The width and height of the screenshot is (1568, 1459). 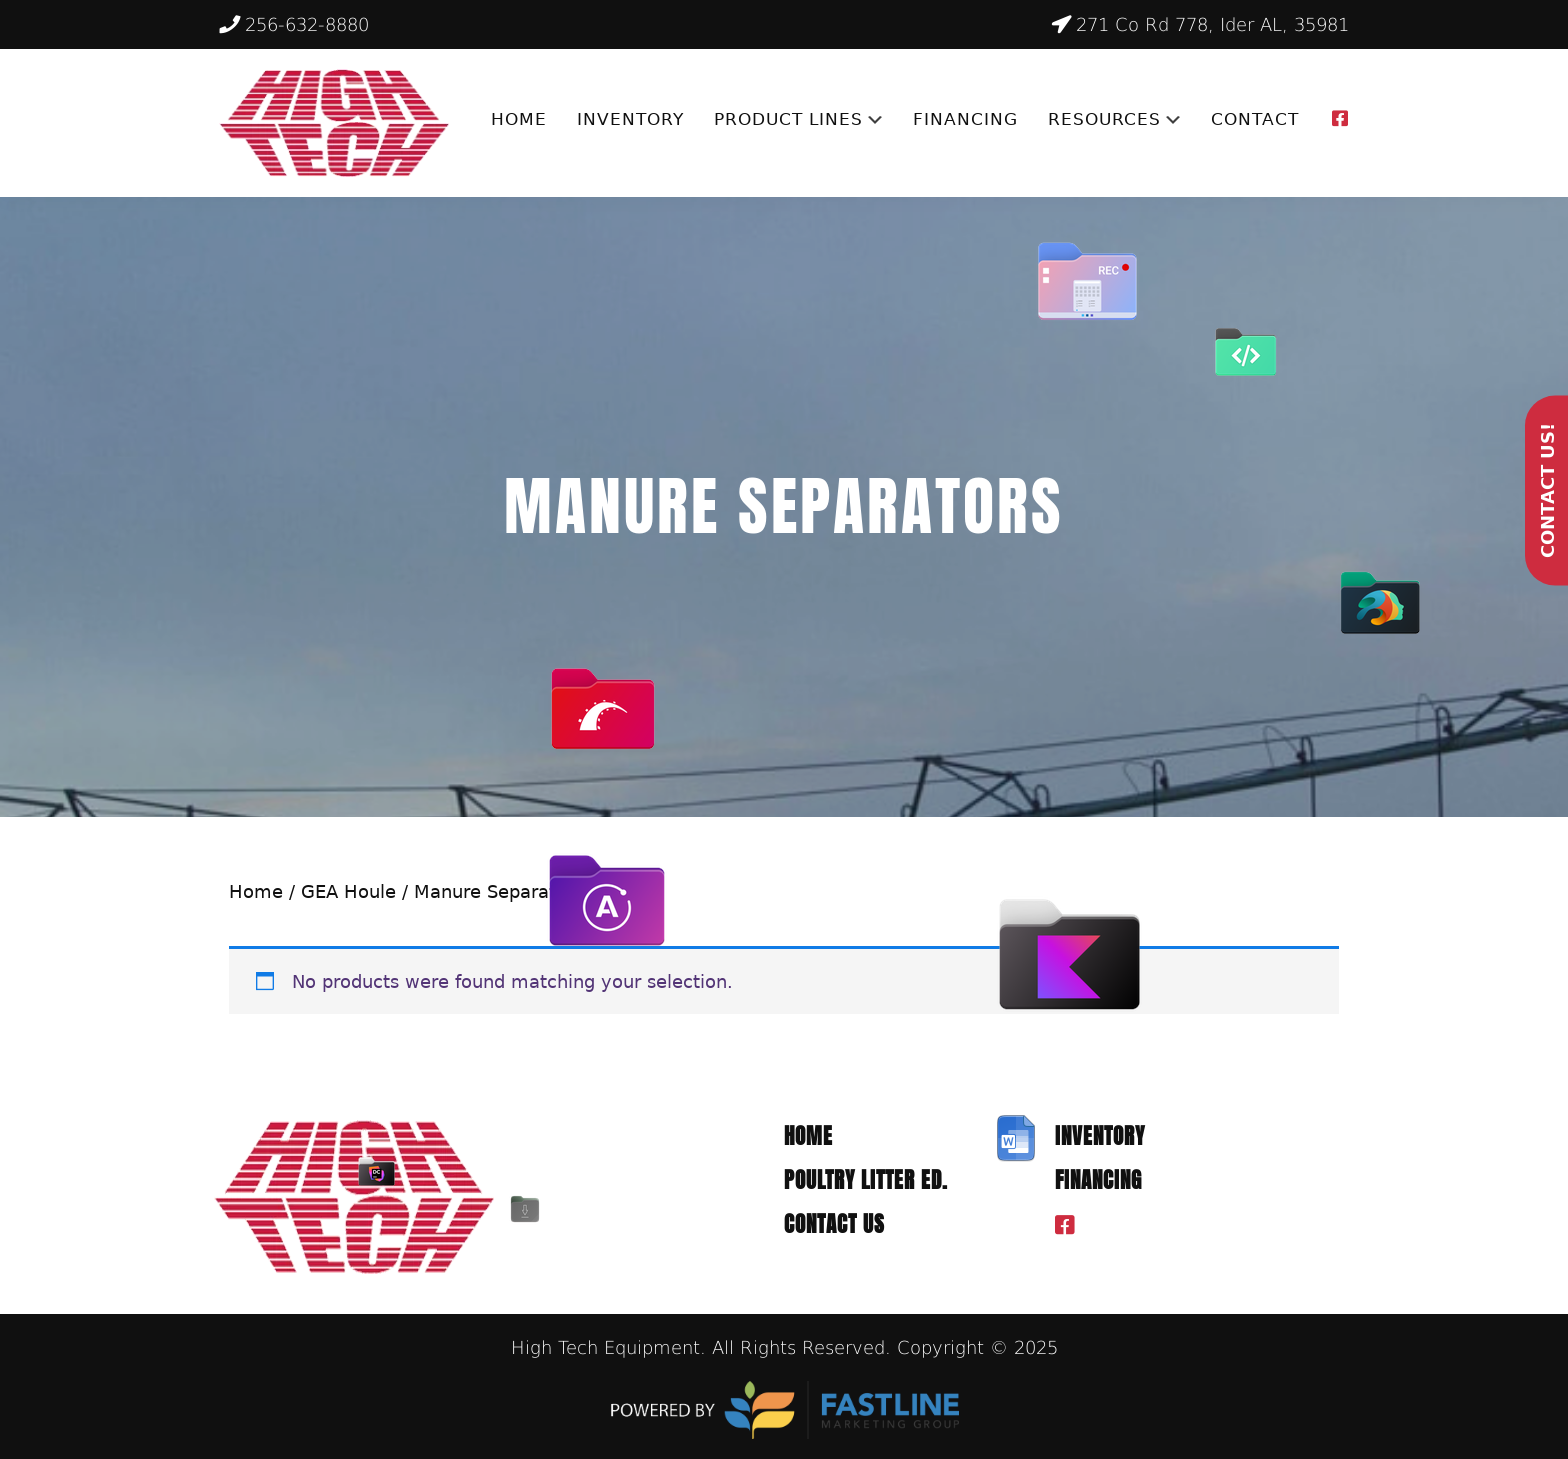 What do you see at coordinates (1087, 284) in the screenshot?
I see `open folder containing screen recordings` at bounding box center [1087, 284].